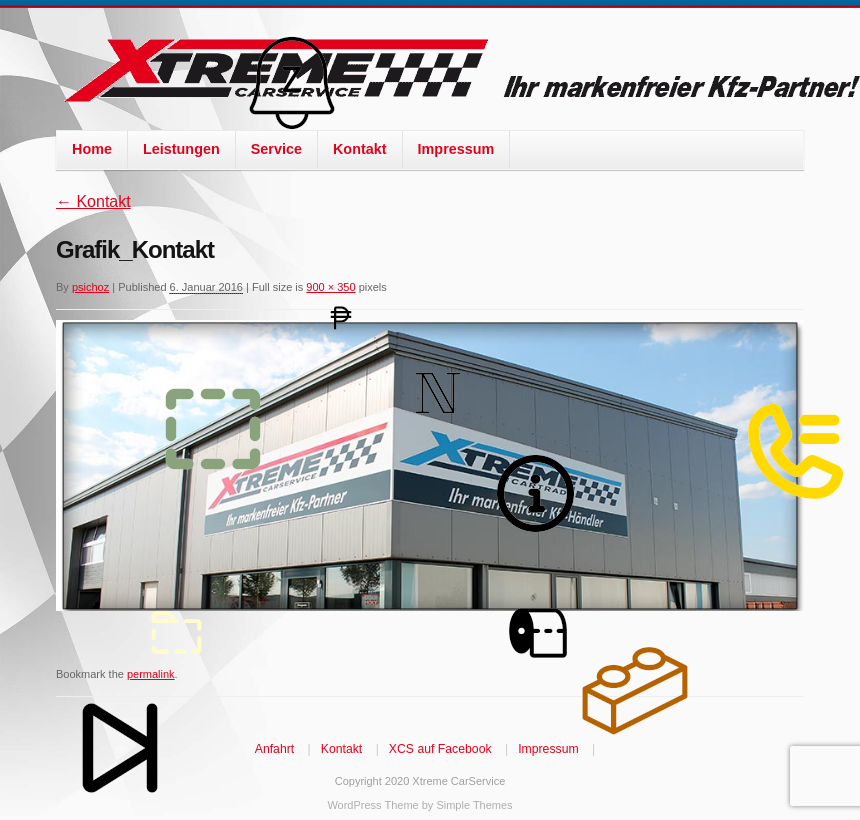 This screenshot has width=860, height=820. Describe the element at coordinates (797, 449) in the screenshot. I see `view contact list or phone directory` at that location.